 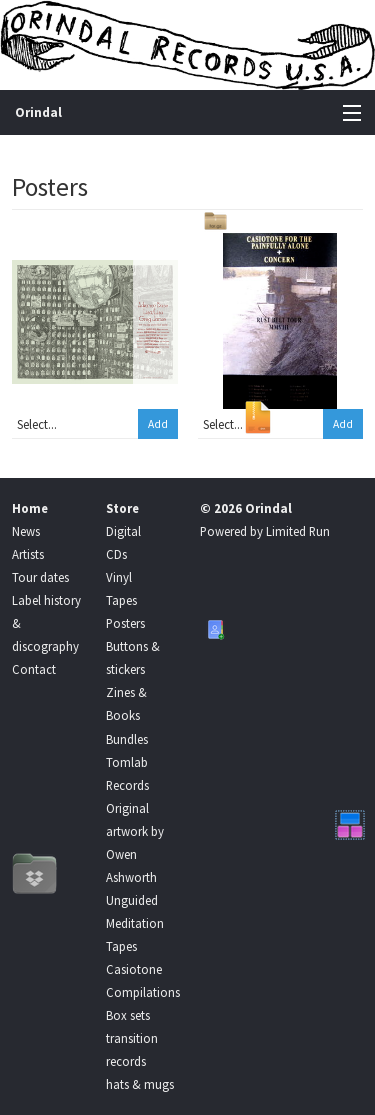 What do you see at coordinates (34, 873) in the screenshot?
I see `open dropbox synced folder` at bounding box center [34, 873].